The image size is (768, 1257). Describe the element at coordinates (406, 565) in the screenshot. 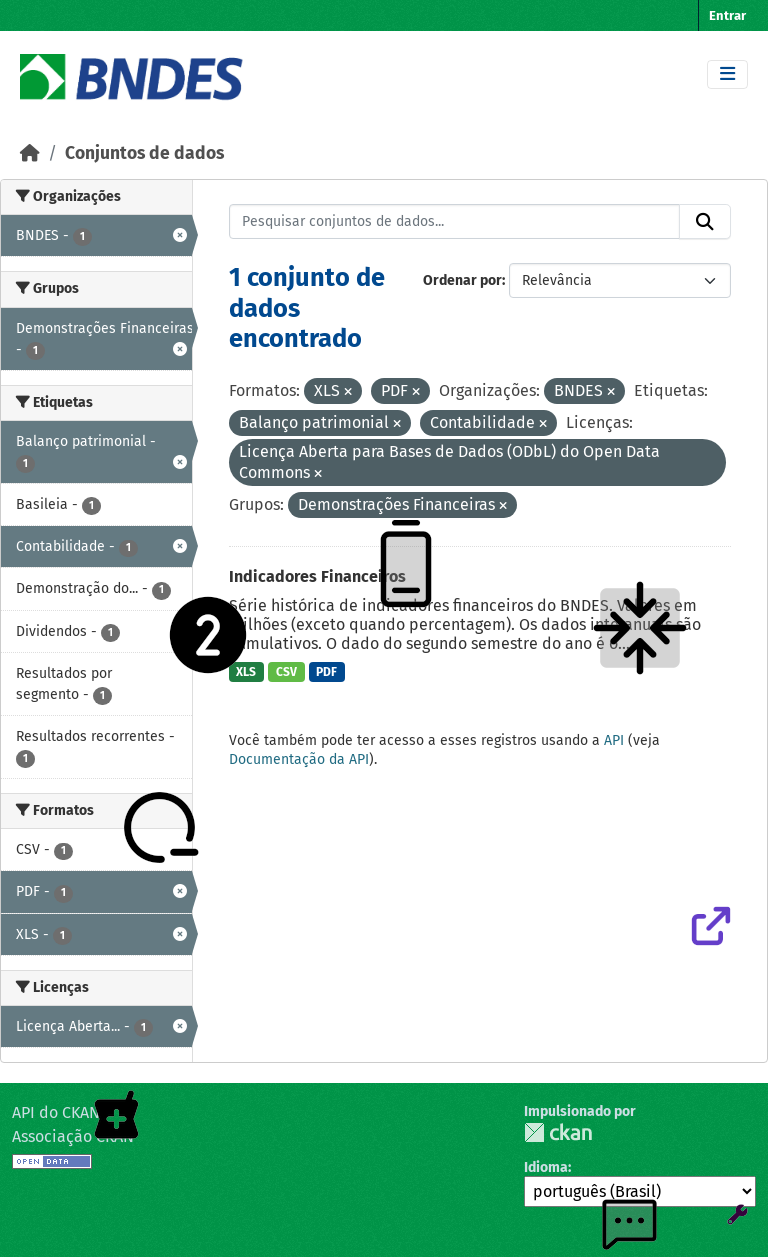

I see `indicates low battery level` at that location.